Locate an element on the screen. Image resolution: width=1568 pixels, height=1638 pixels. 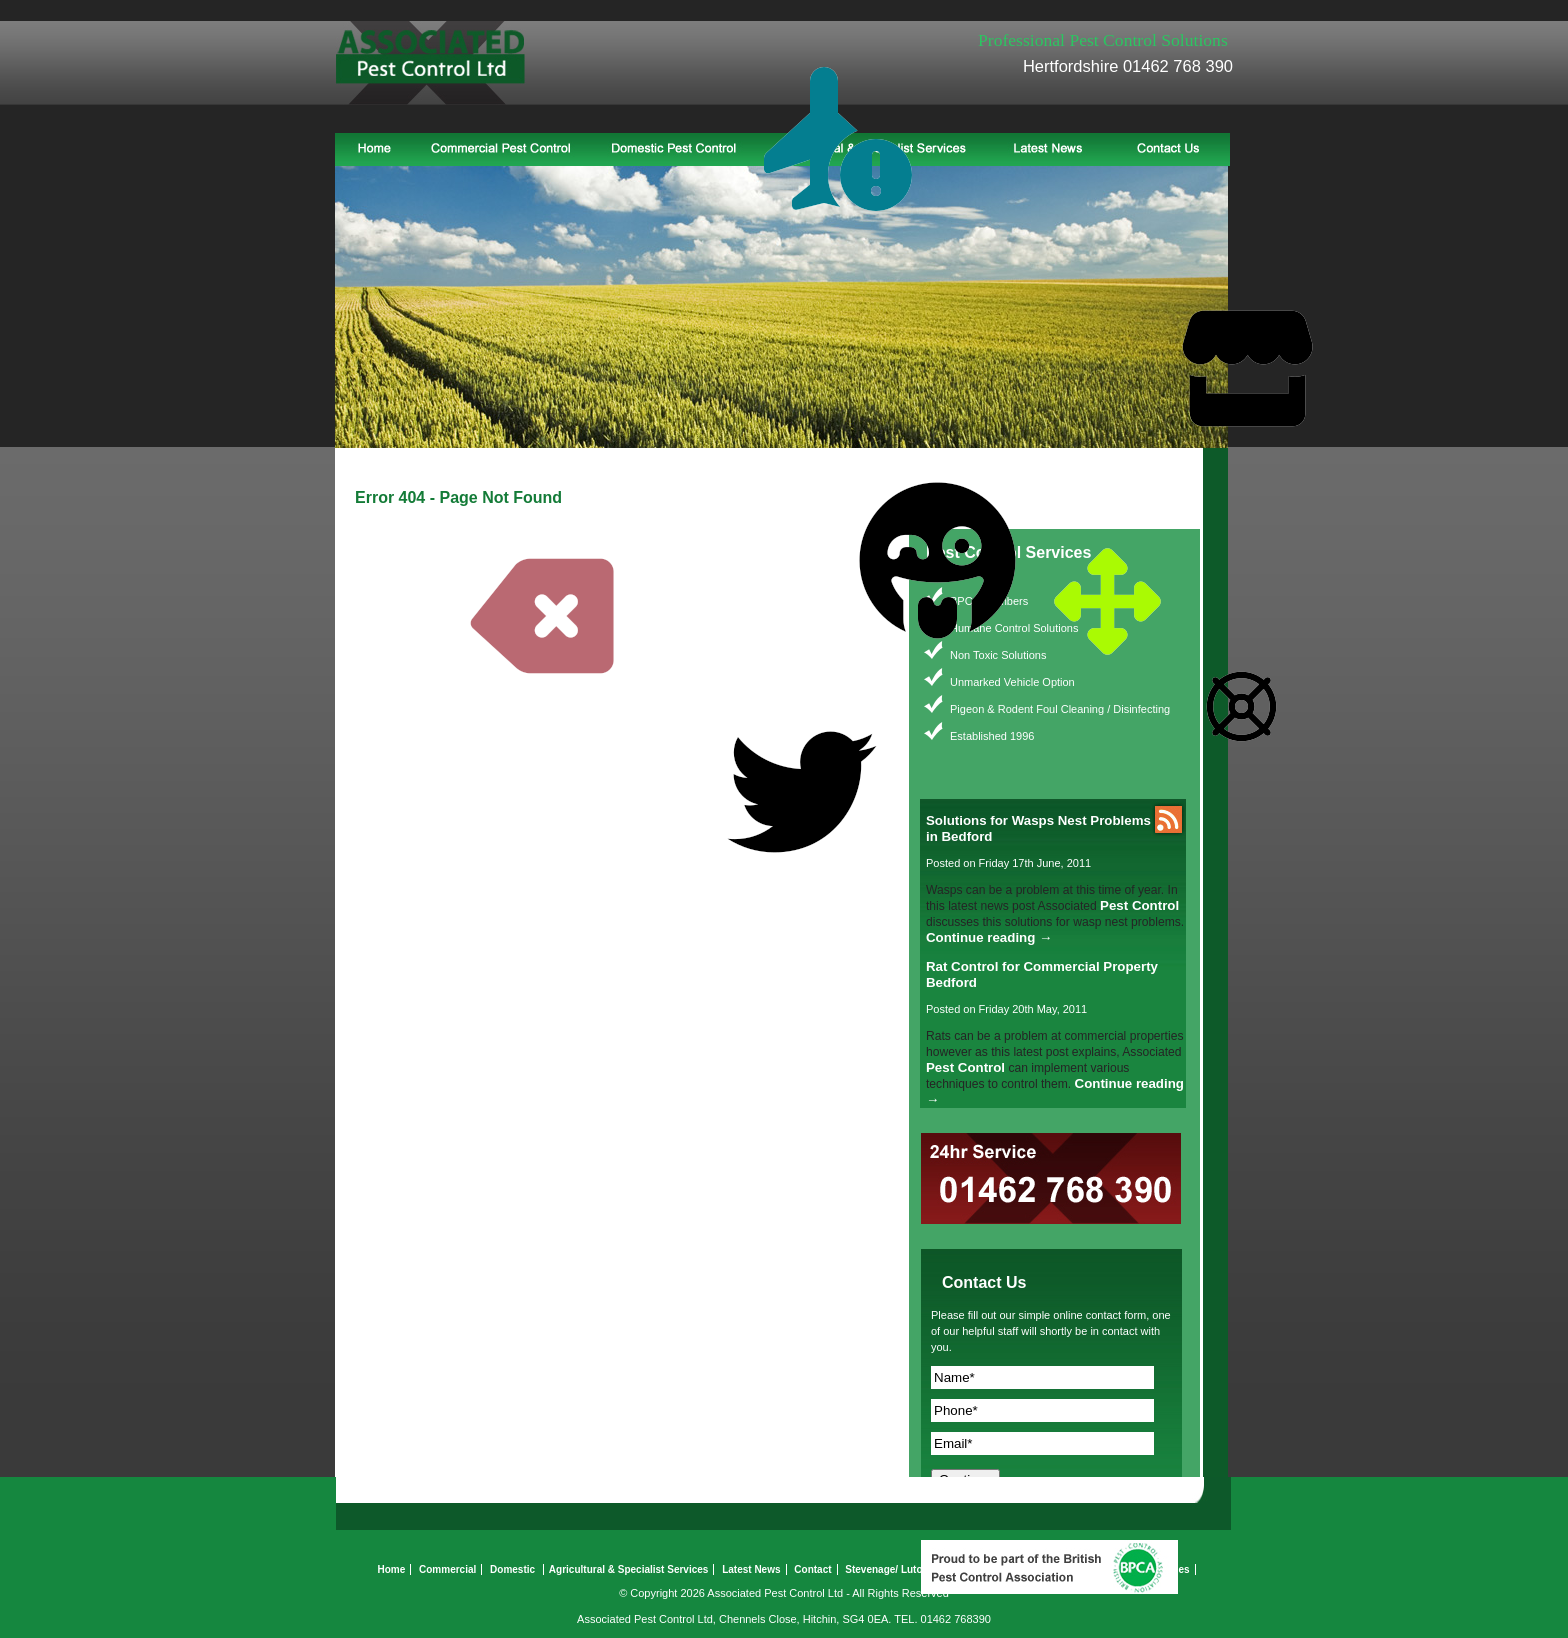
insert a playful or silly emoji reaction is located at coordinates (937, 560).